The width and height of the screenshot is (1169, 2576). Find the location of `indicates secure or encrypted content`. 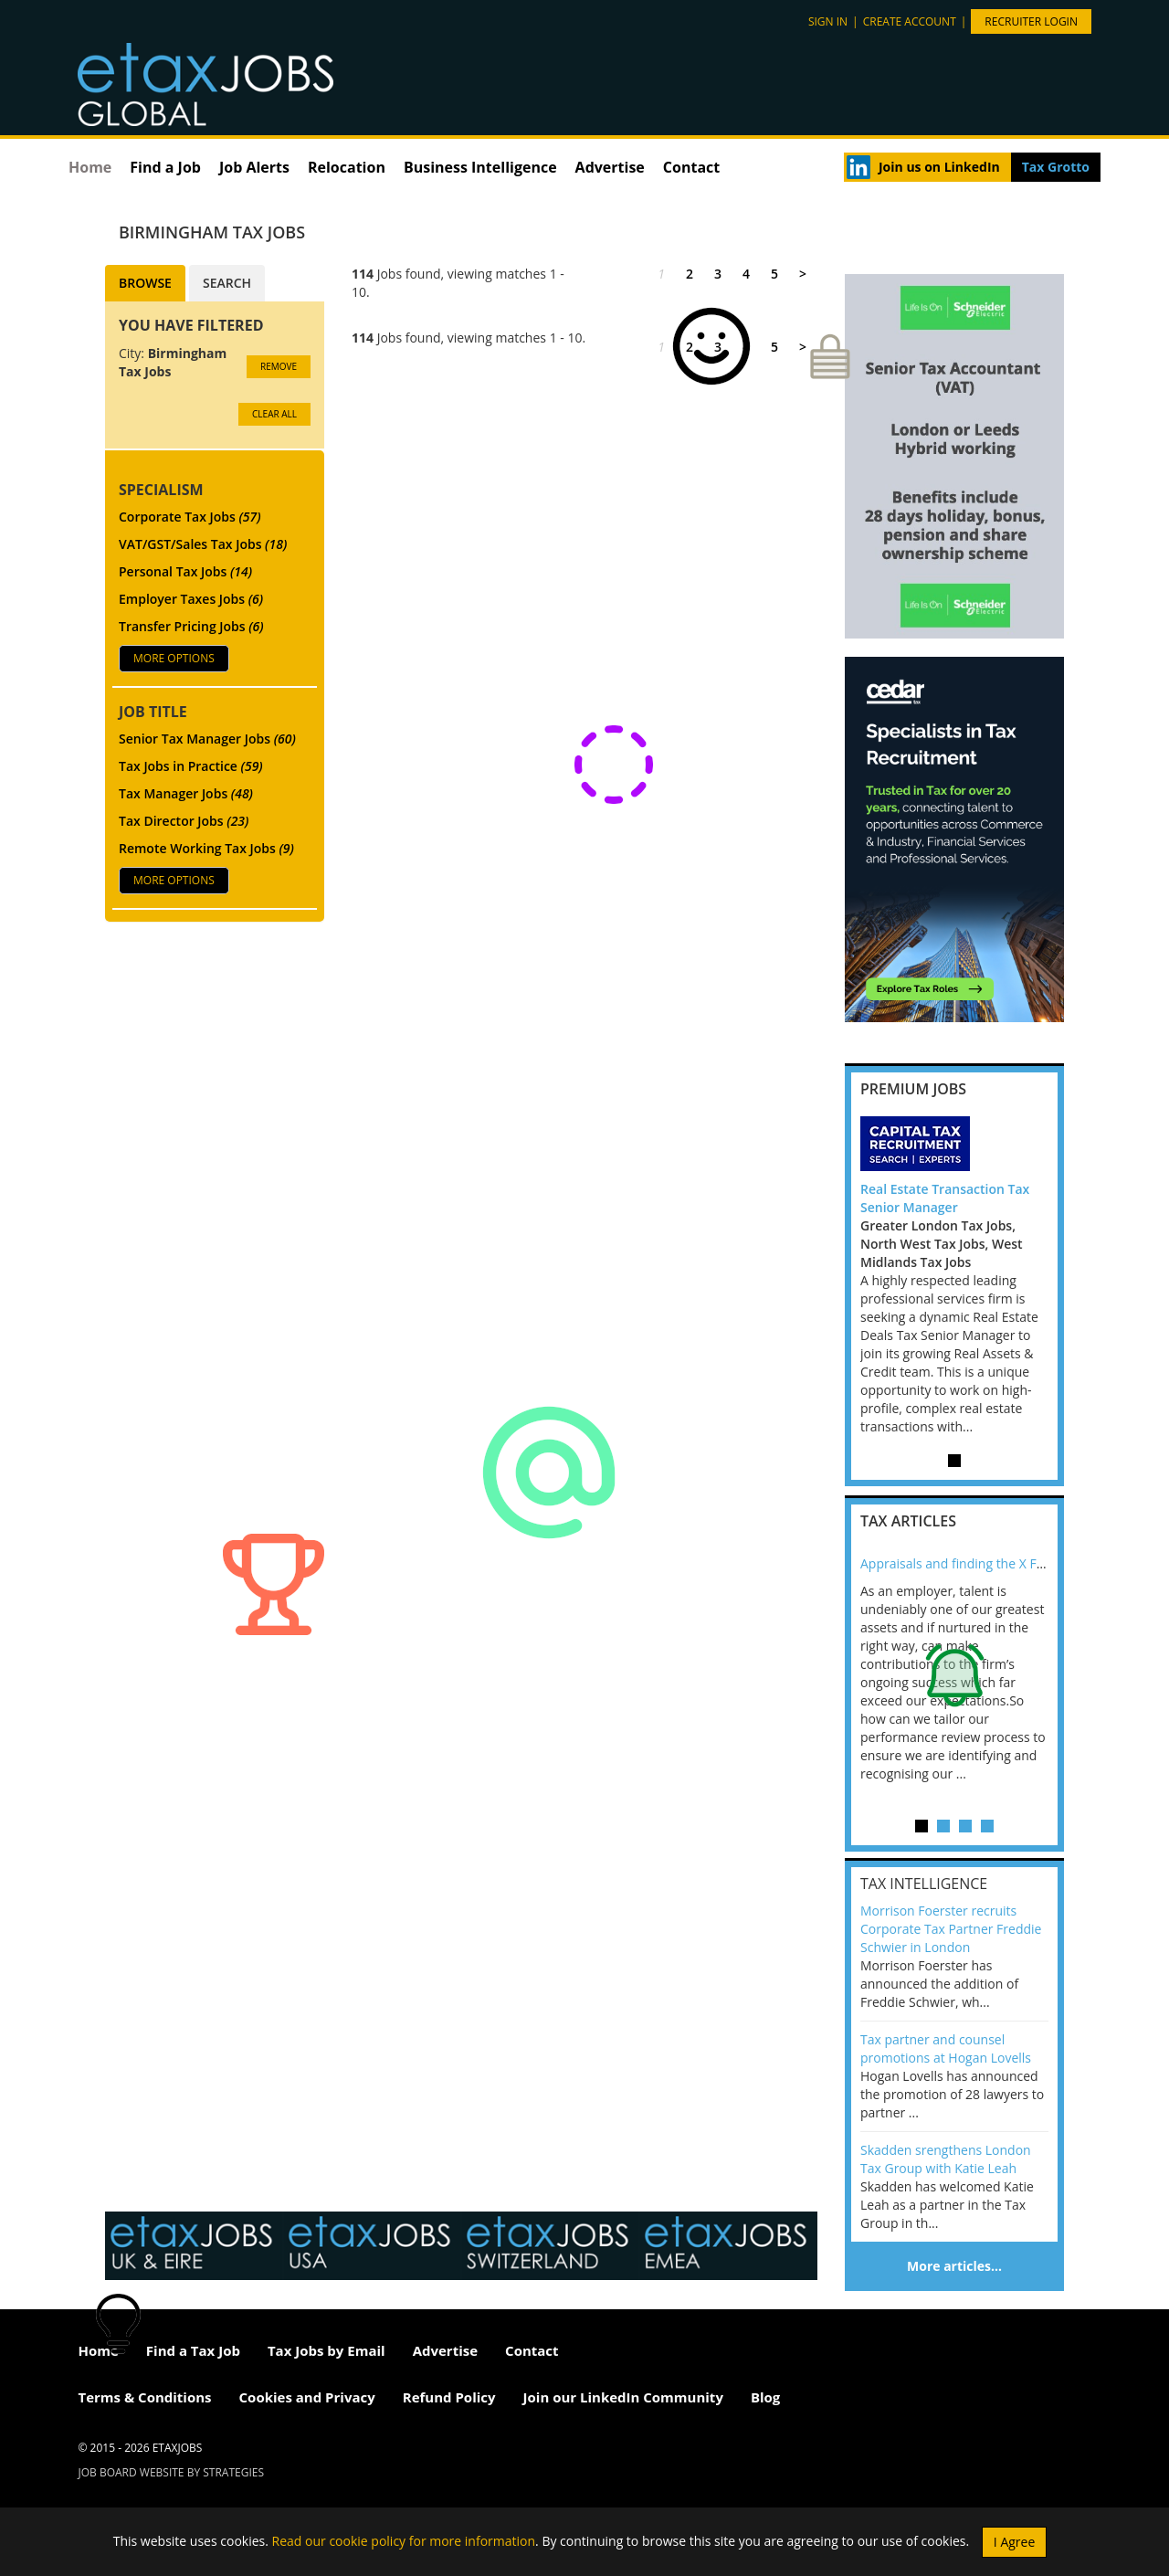

indicates secure or encrypted content is located at coordinates (830, 359).